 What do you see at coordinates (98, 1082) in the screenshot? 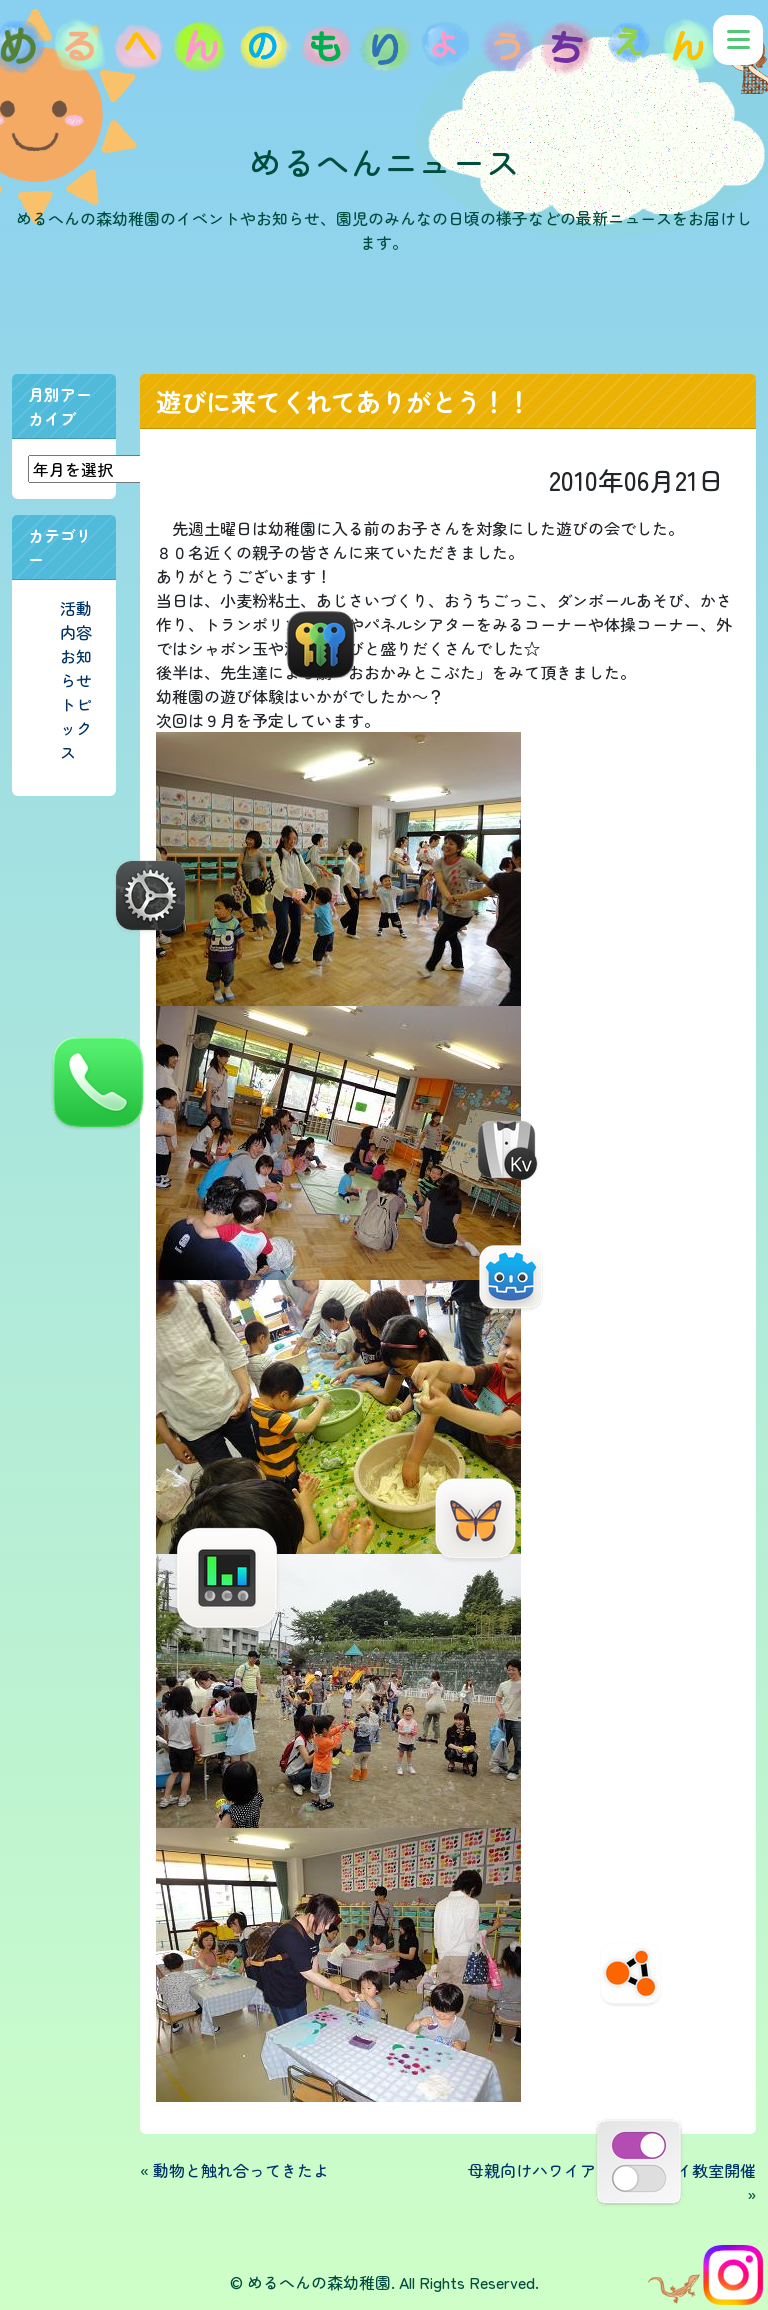
I see `open the phone app to make a call` at bounding box center [98, 1082].